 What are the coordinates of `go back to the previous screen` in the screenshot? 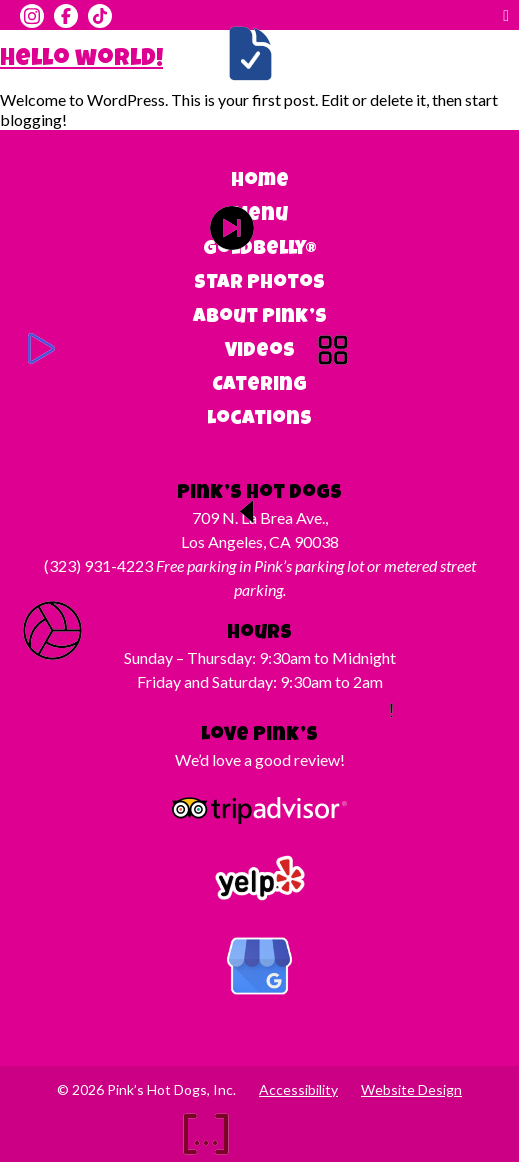 It's located at (246, 511).